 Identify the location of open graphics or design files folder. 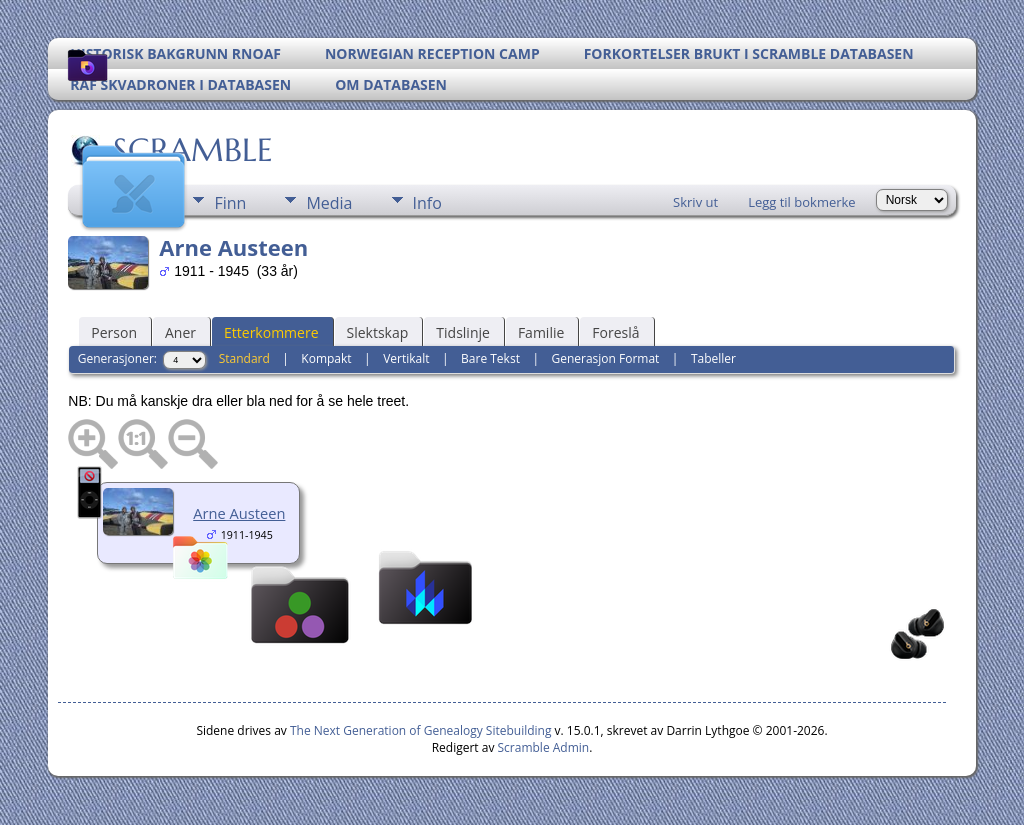
(133, 186).